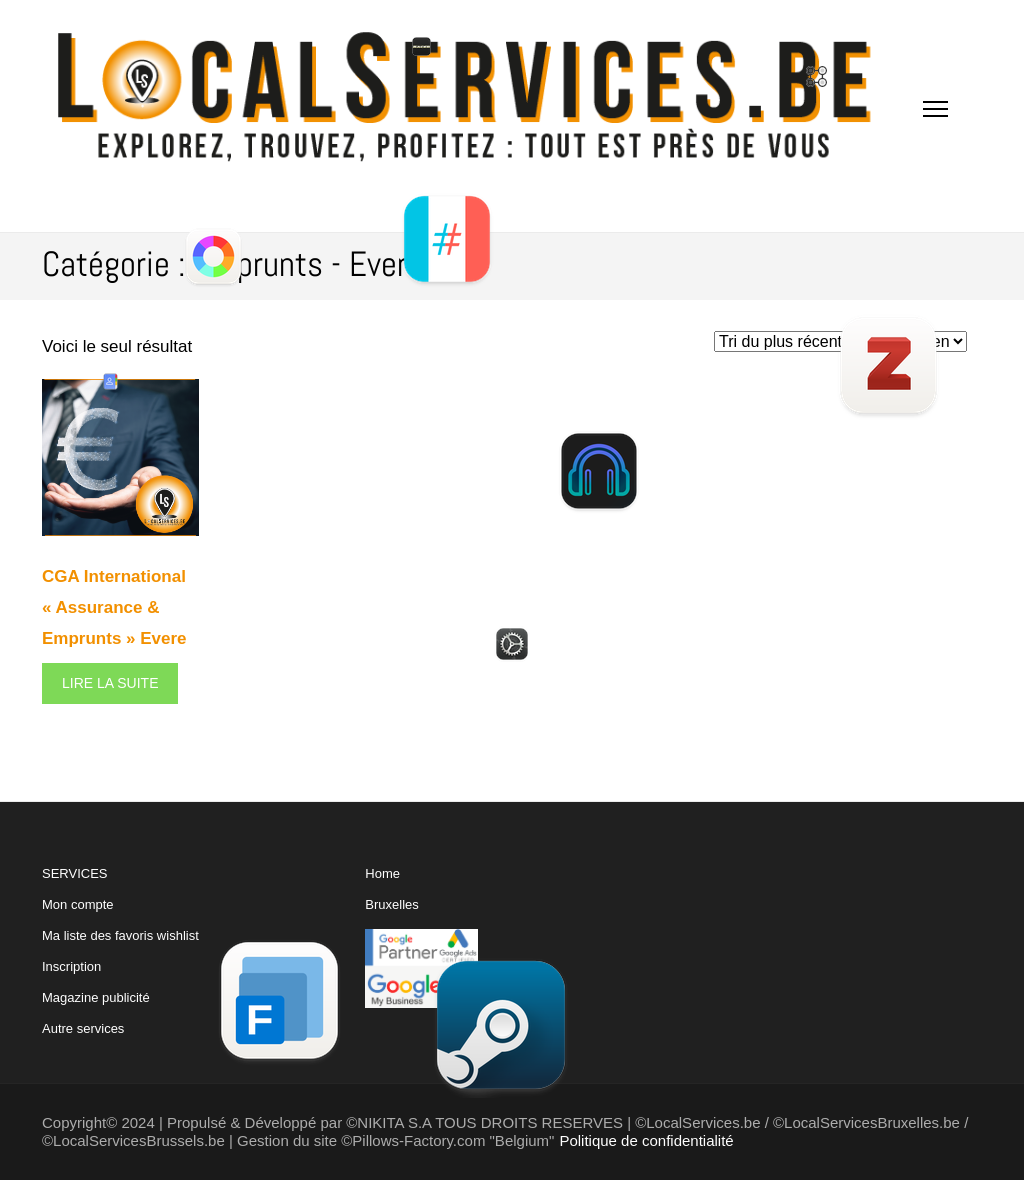  I want to click on open spotube music streaming app, so click(599, 471).